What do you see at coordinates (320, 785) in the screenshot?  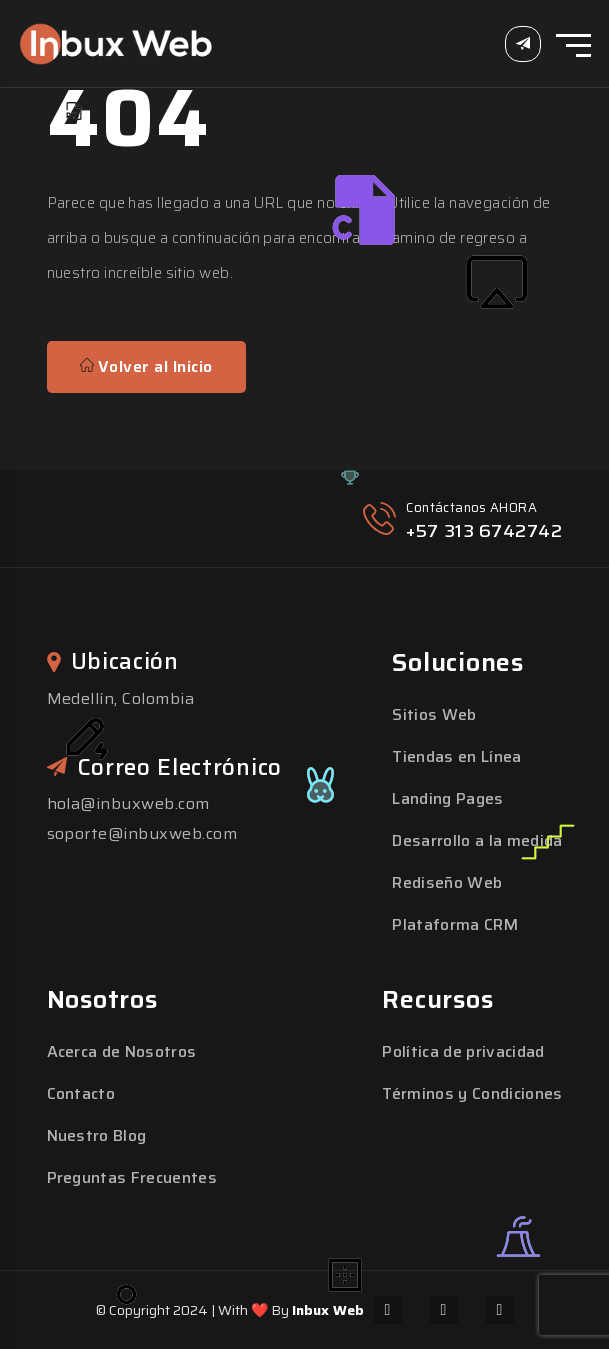 I see `access pet or animal-related features` at bounding box center [320, 785].